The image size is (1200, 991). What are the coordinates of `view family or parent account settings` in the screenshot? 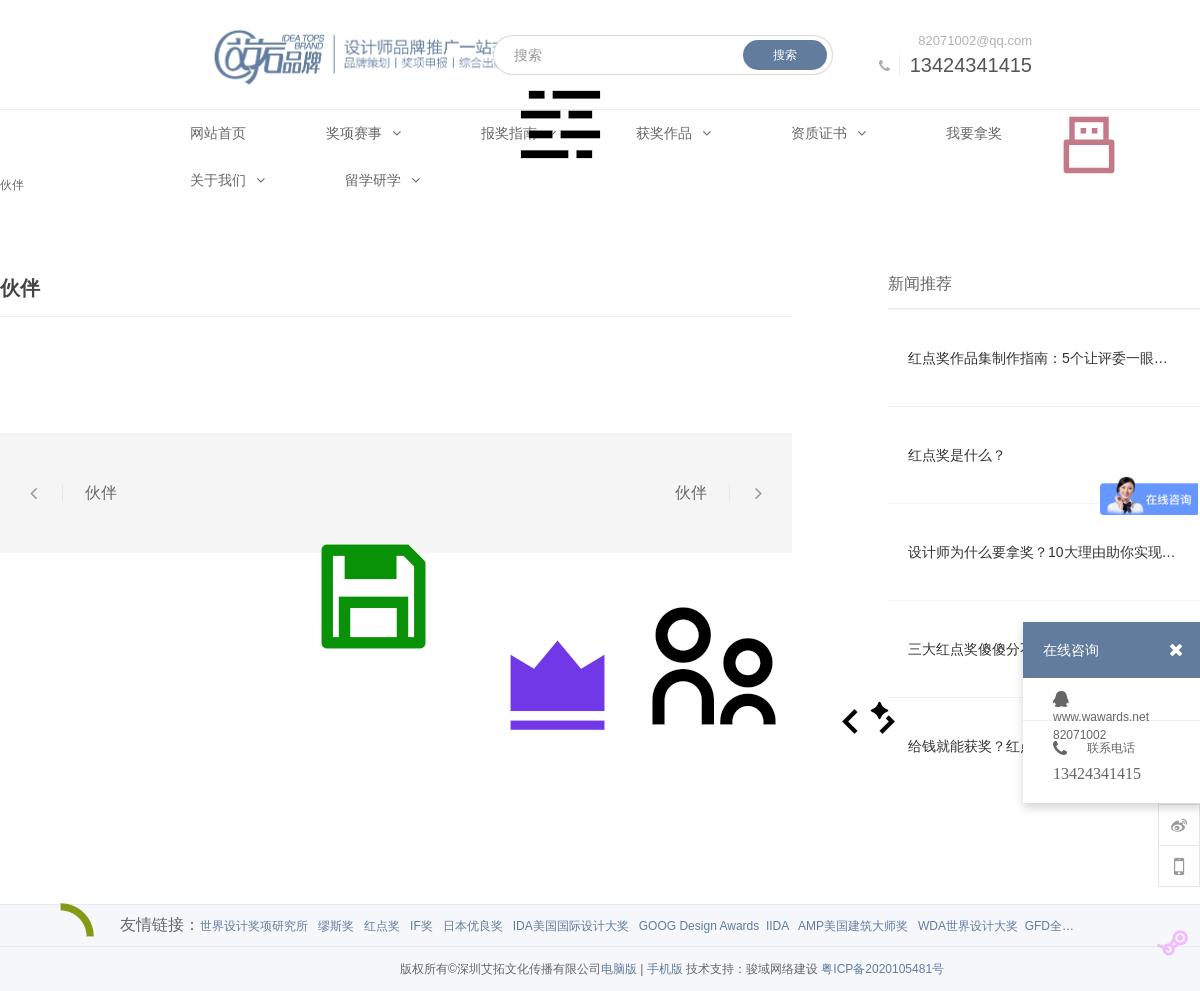 It's located at (714, 669).